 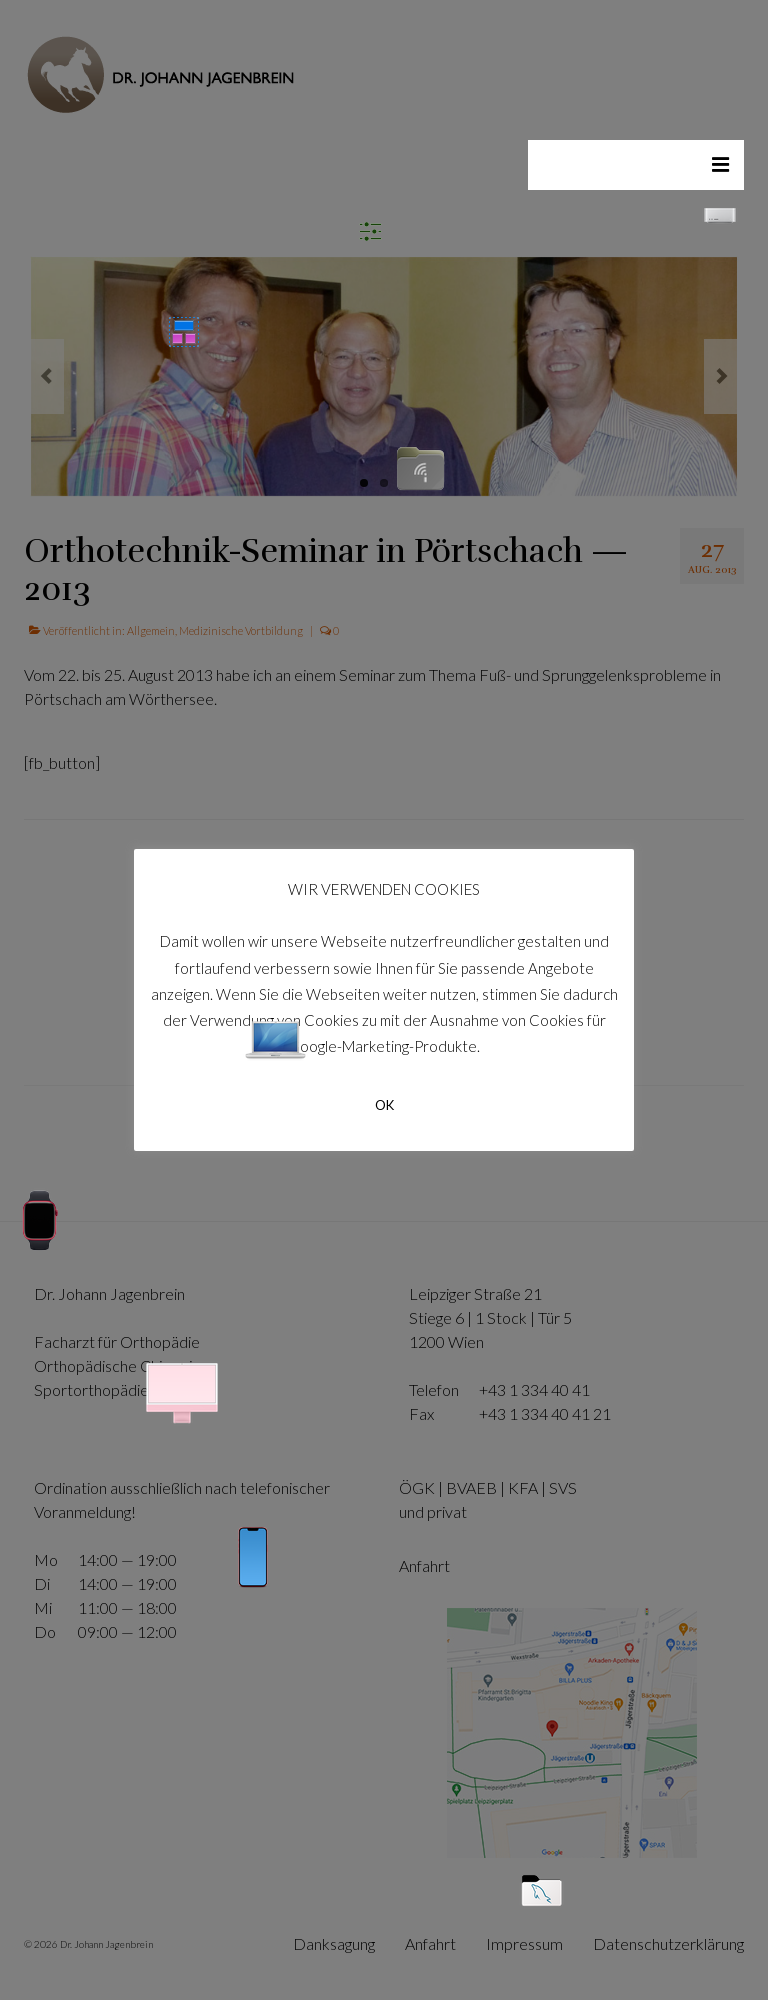 What do you see at coordinates (541, 1891) in the screenshot?
I see `open mysql database files folder` at bounding box center [541, 1891].